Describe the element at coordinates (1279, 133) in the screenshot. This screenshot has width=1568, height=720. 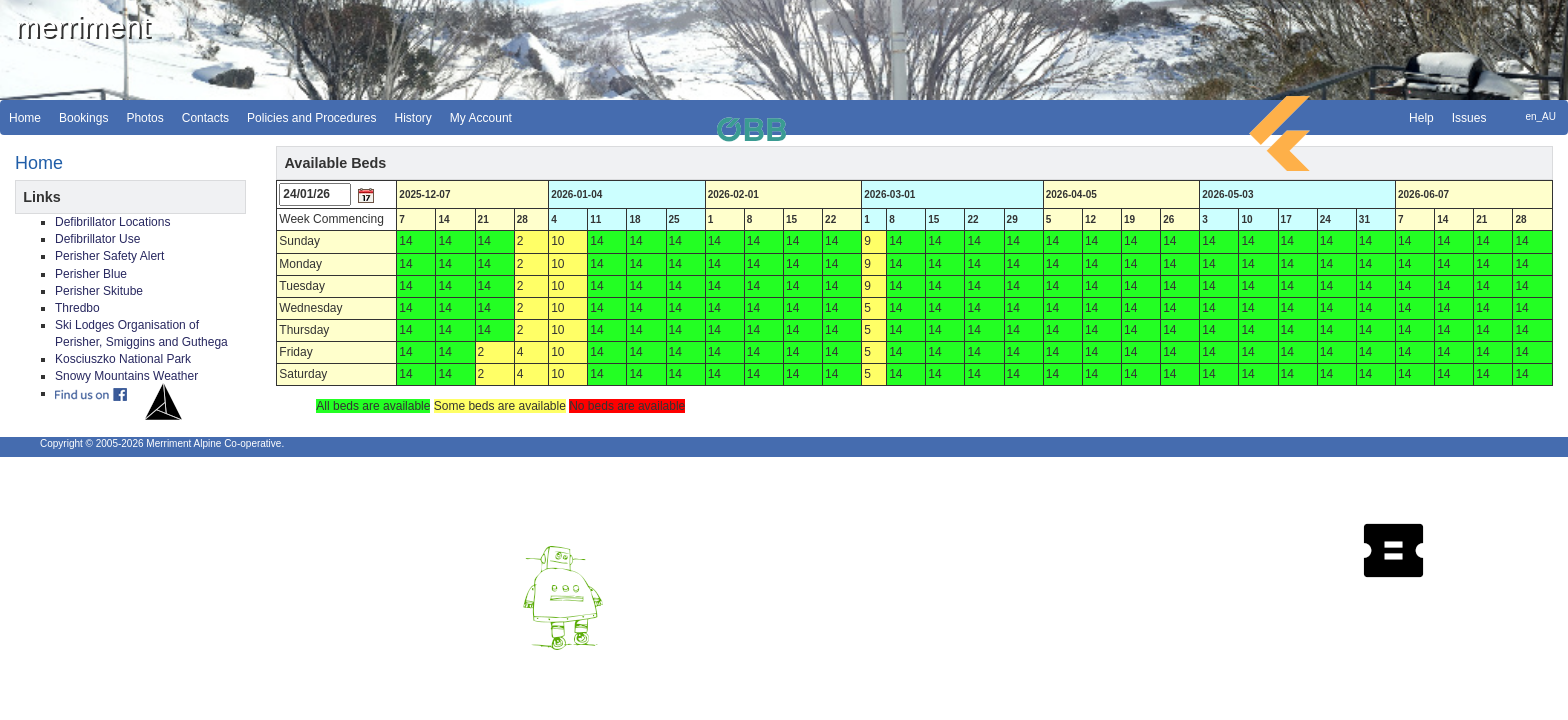
I see `flutter framework logo` at that location.